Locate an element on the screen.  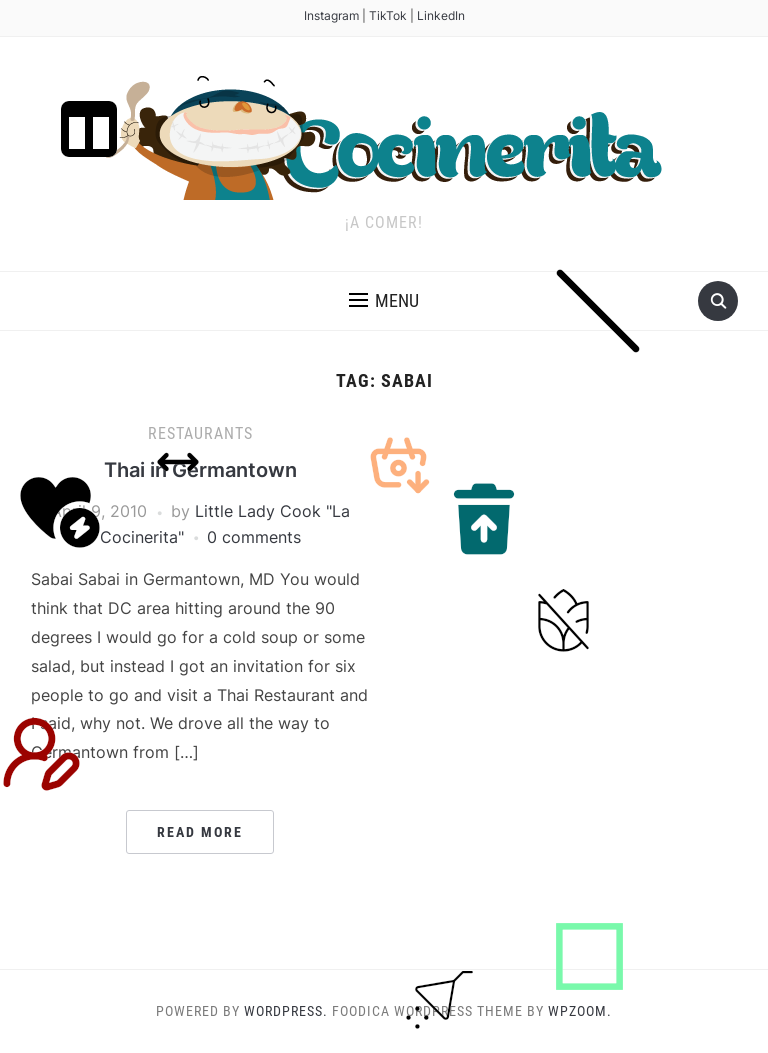
resize or adjust width horizontally is located at coordinates (178, 462).